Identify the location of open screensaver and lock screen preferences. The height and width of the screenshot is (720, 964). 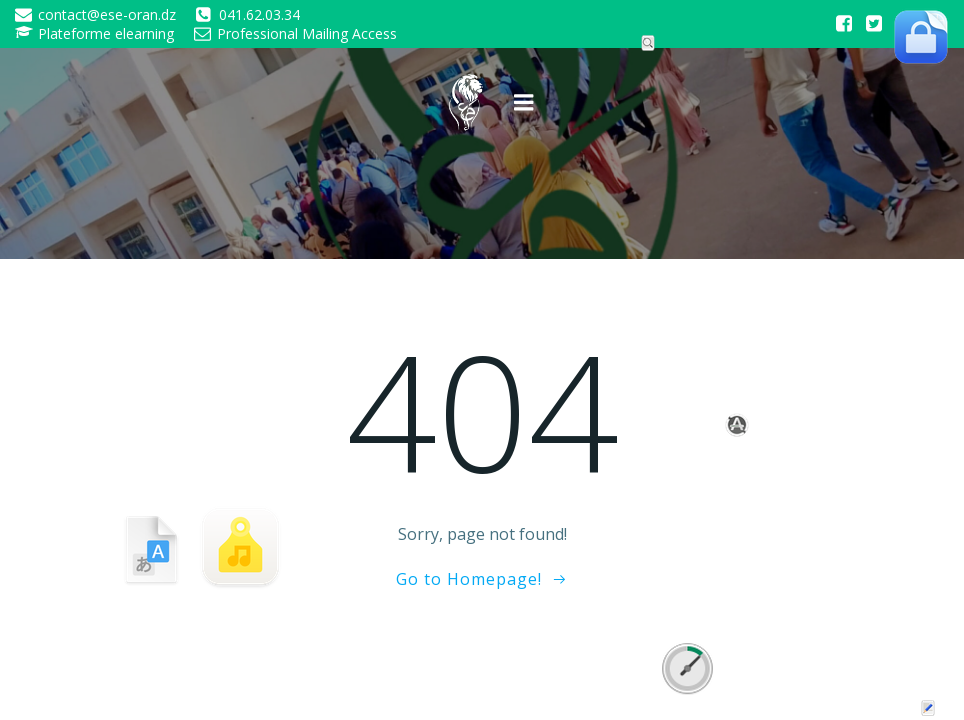
(921, 37).